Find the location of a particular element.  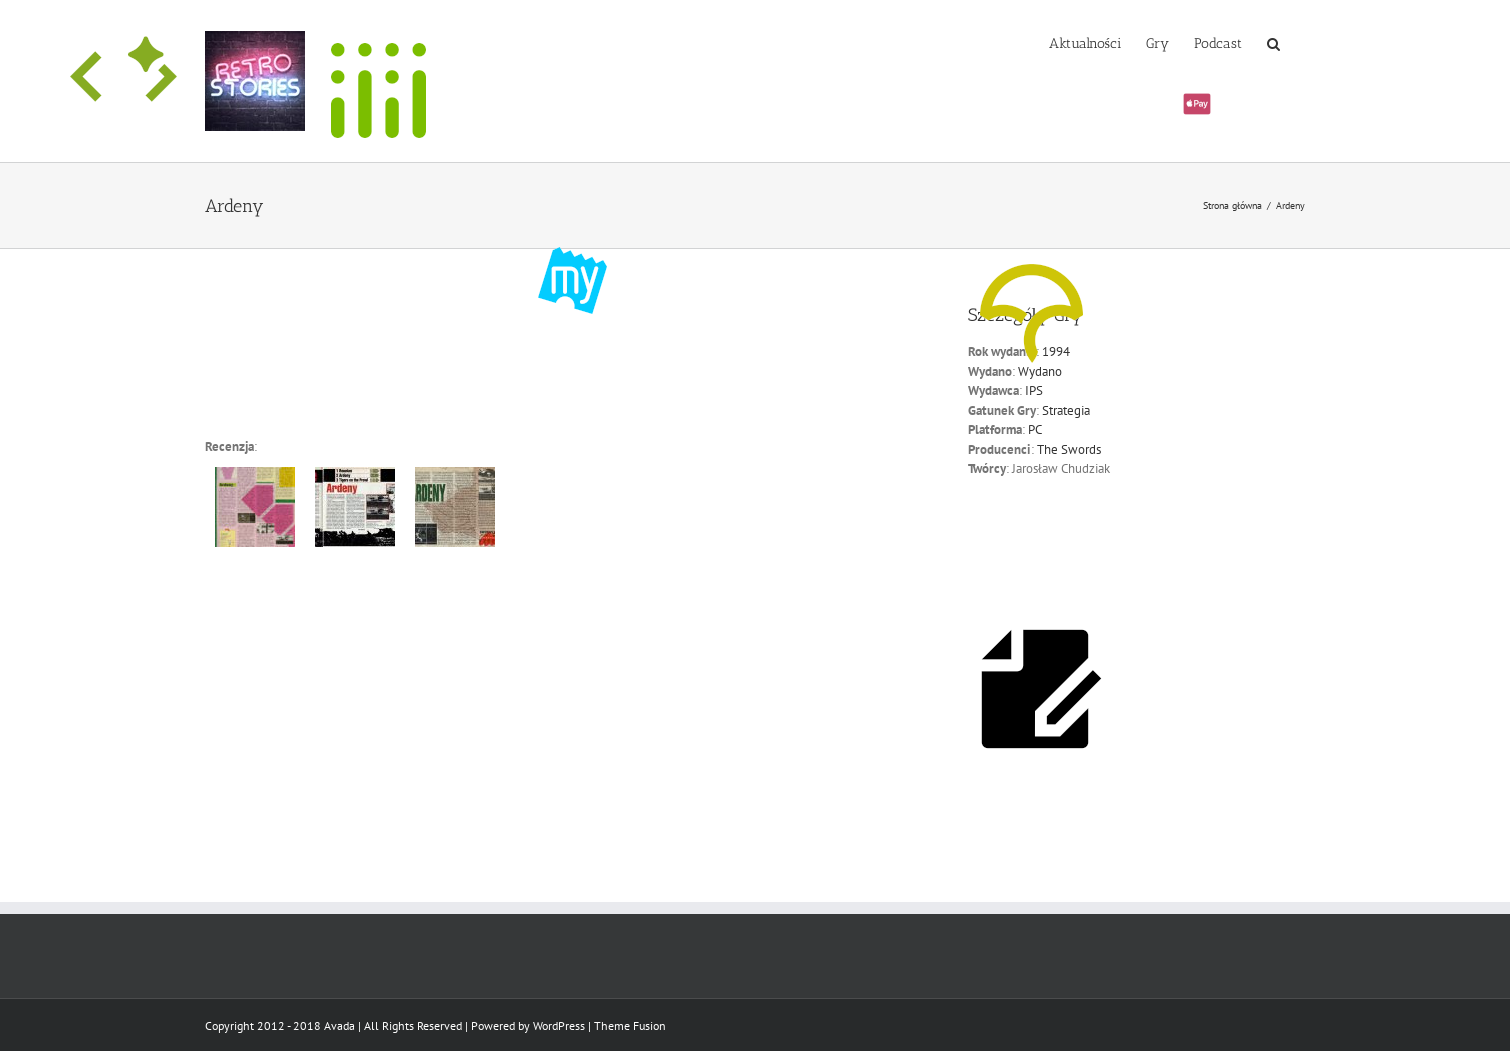

pay with Apple Pay is located at coordinates (1197, 104).